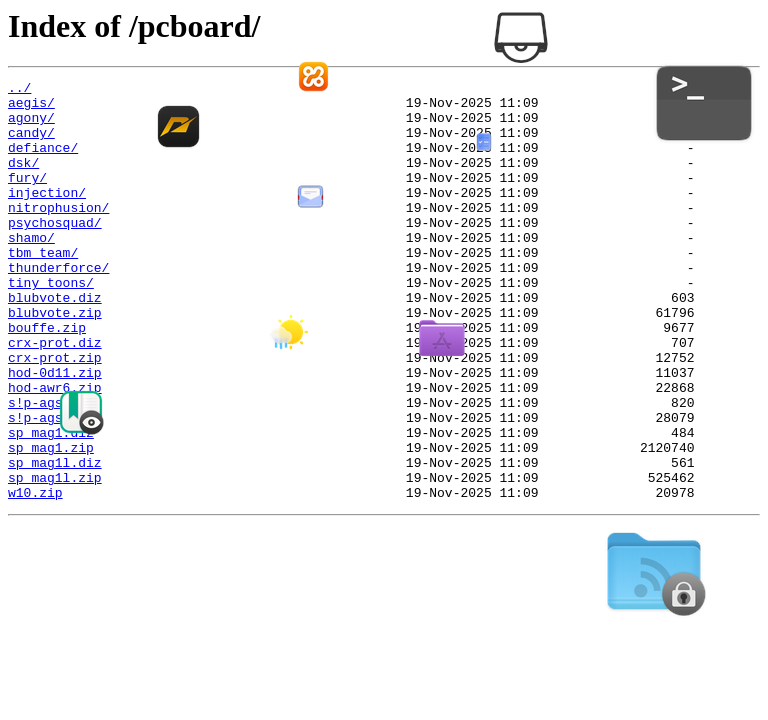 Image resolution: width=768 pixels, height=720 pixels. Describe the element at coordinates (81, 412) in the screenshot. I see `open calibre e-book viewer` at that location.